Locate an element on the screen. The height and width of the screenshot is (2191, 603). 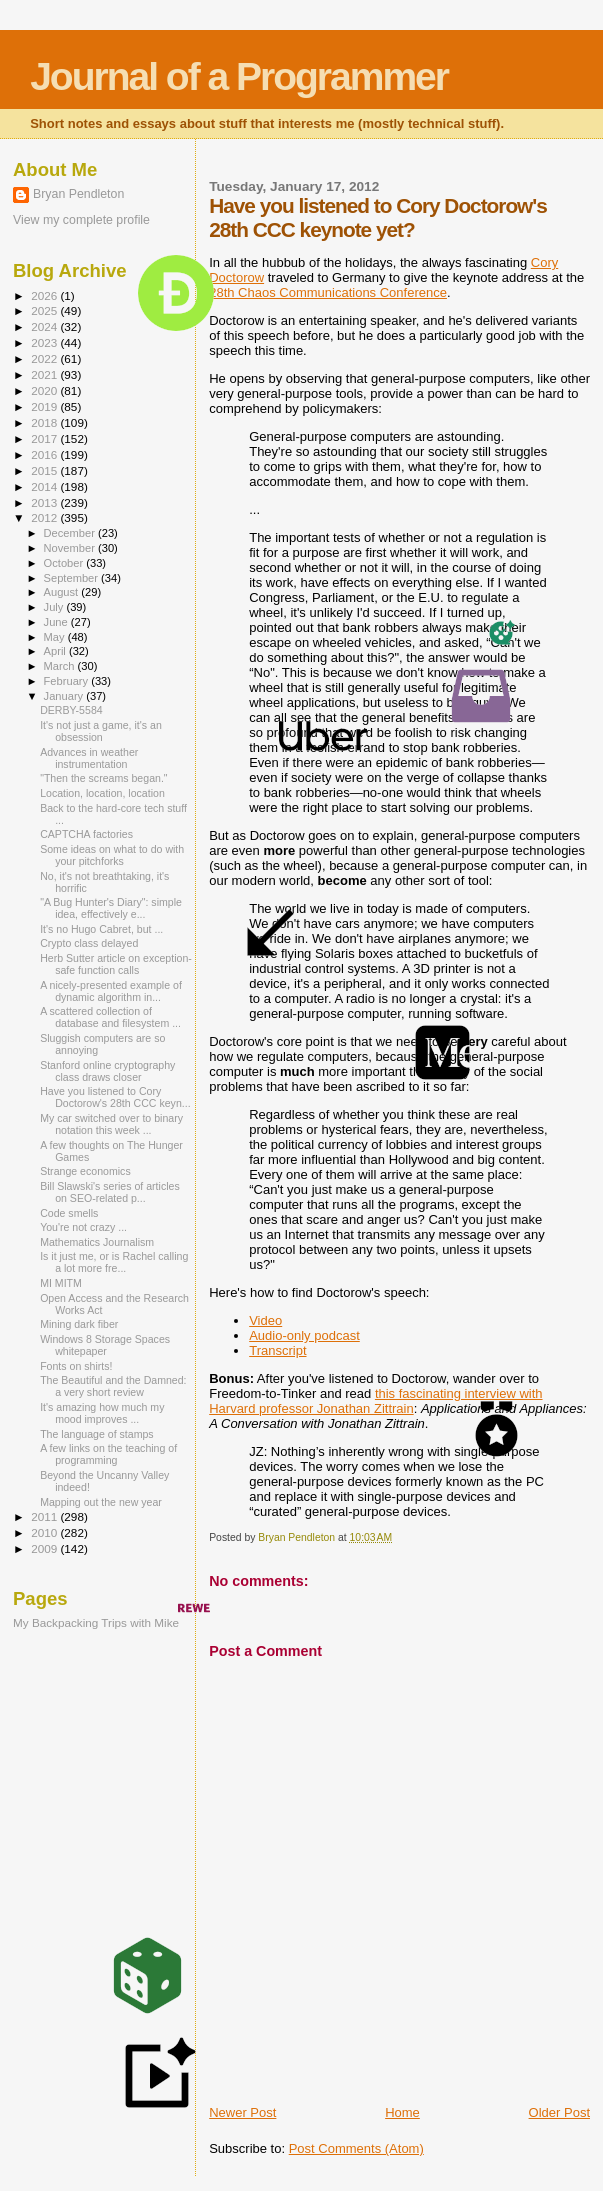
open the REWE grocery store app is located at coordinates (194, 1608).